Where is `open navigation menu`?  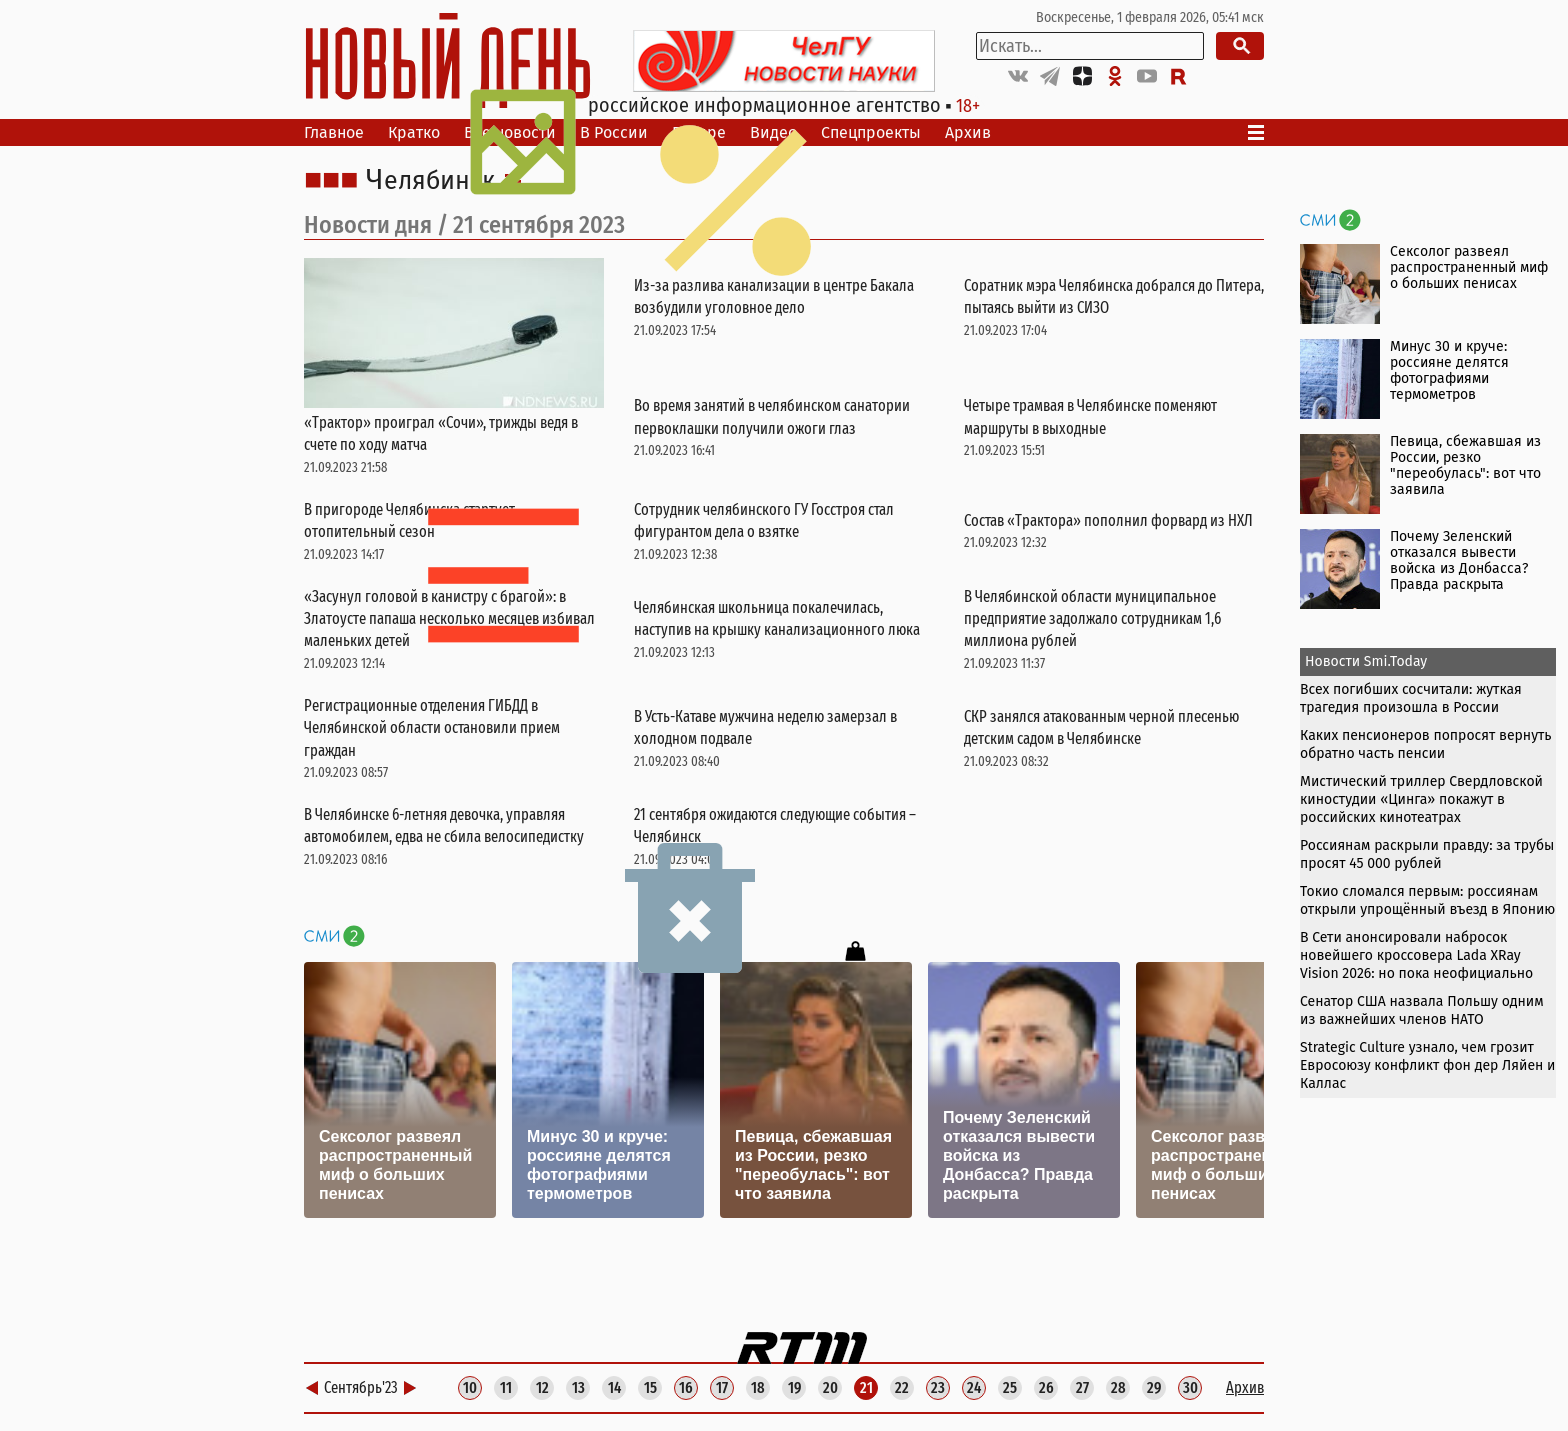
open navigation menu is located at coordinates (503, 575).